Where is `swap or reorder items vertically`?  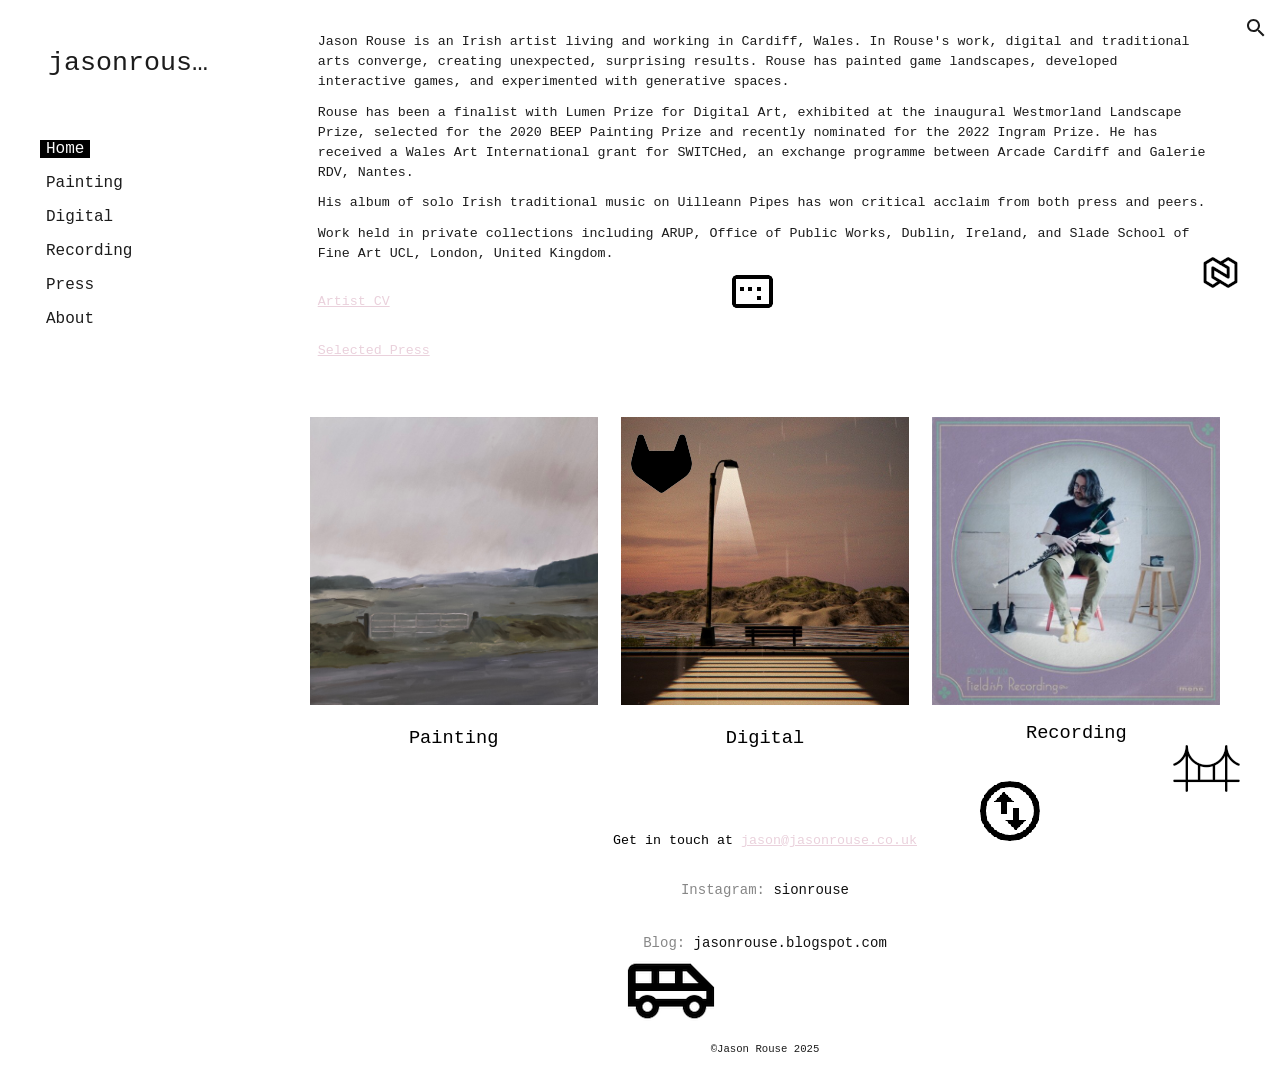
swap or reorder items vertically is located at coordinates (1010, 811).